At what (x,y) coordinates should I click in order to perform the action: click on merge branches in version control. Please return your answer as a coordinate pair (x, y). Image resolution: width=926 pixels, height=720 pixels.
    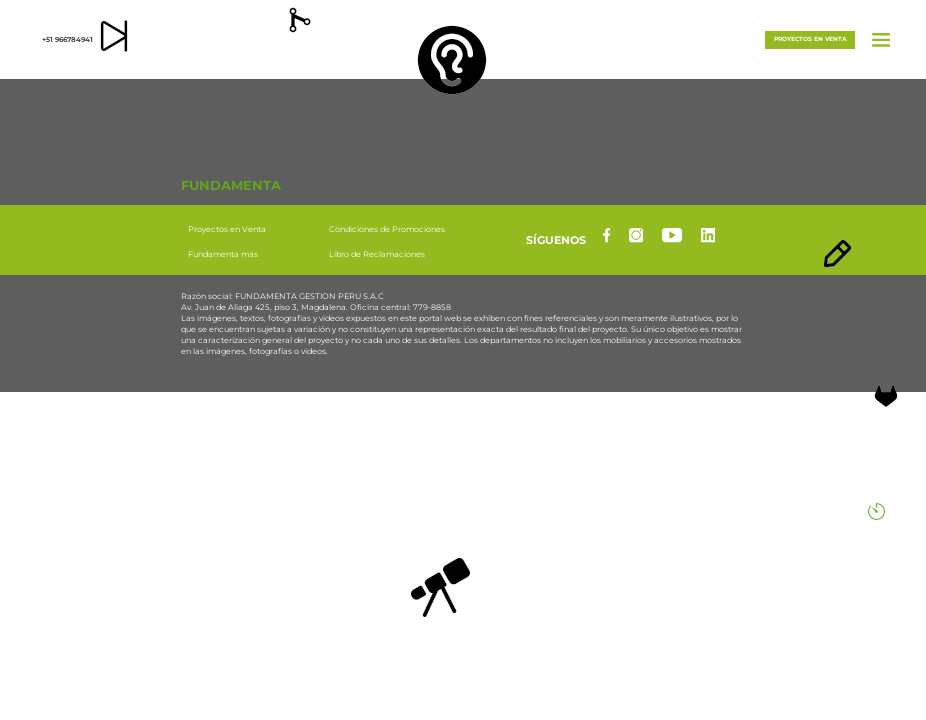
    Looking at the image, I should click on (300, 20).